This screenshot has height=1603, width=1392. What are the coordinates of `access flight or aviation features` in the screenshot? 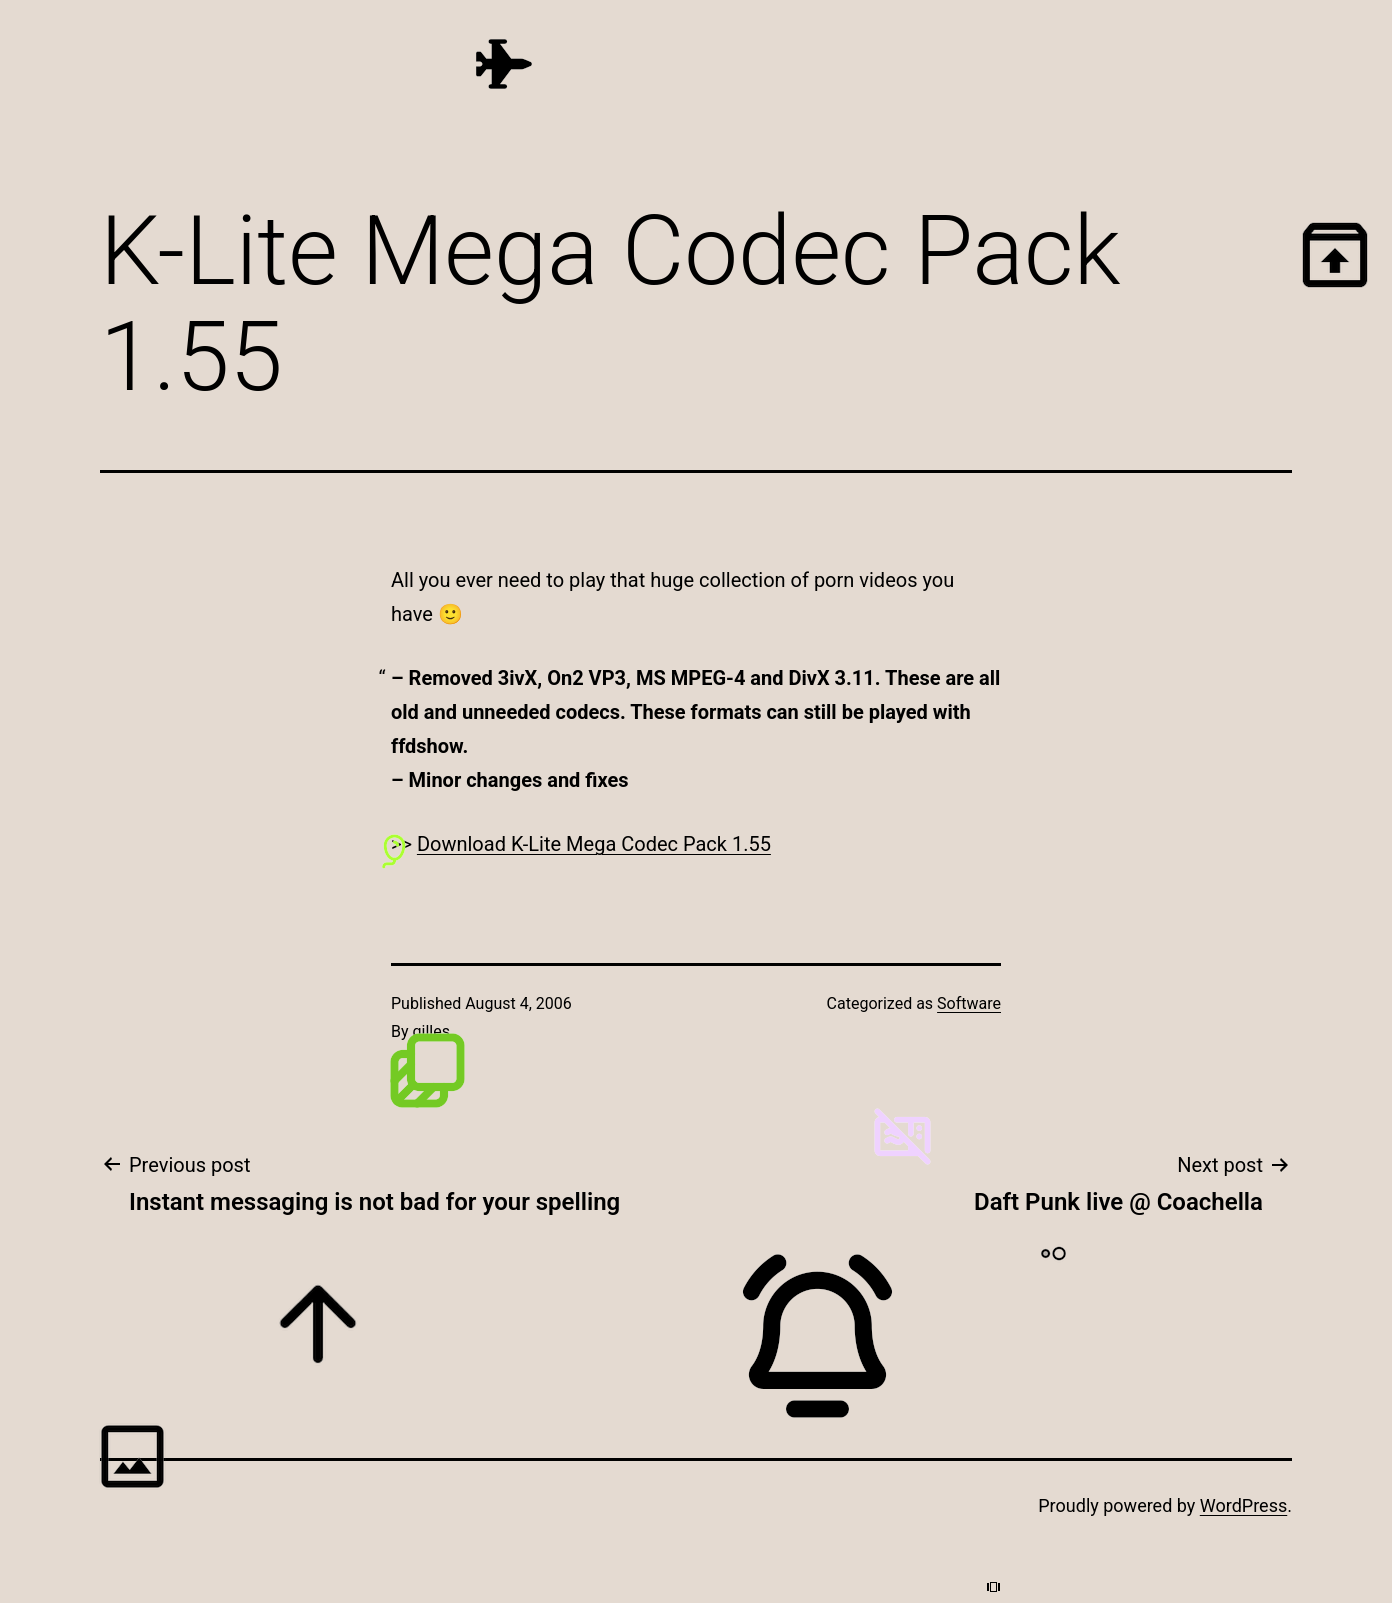 It's located at (504, 64).